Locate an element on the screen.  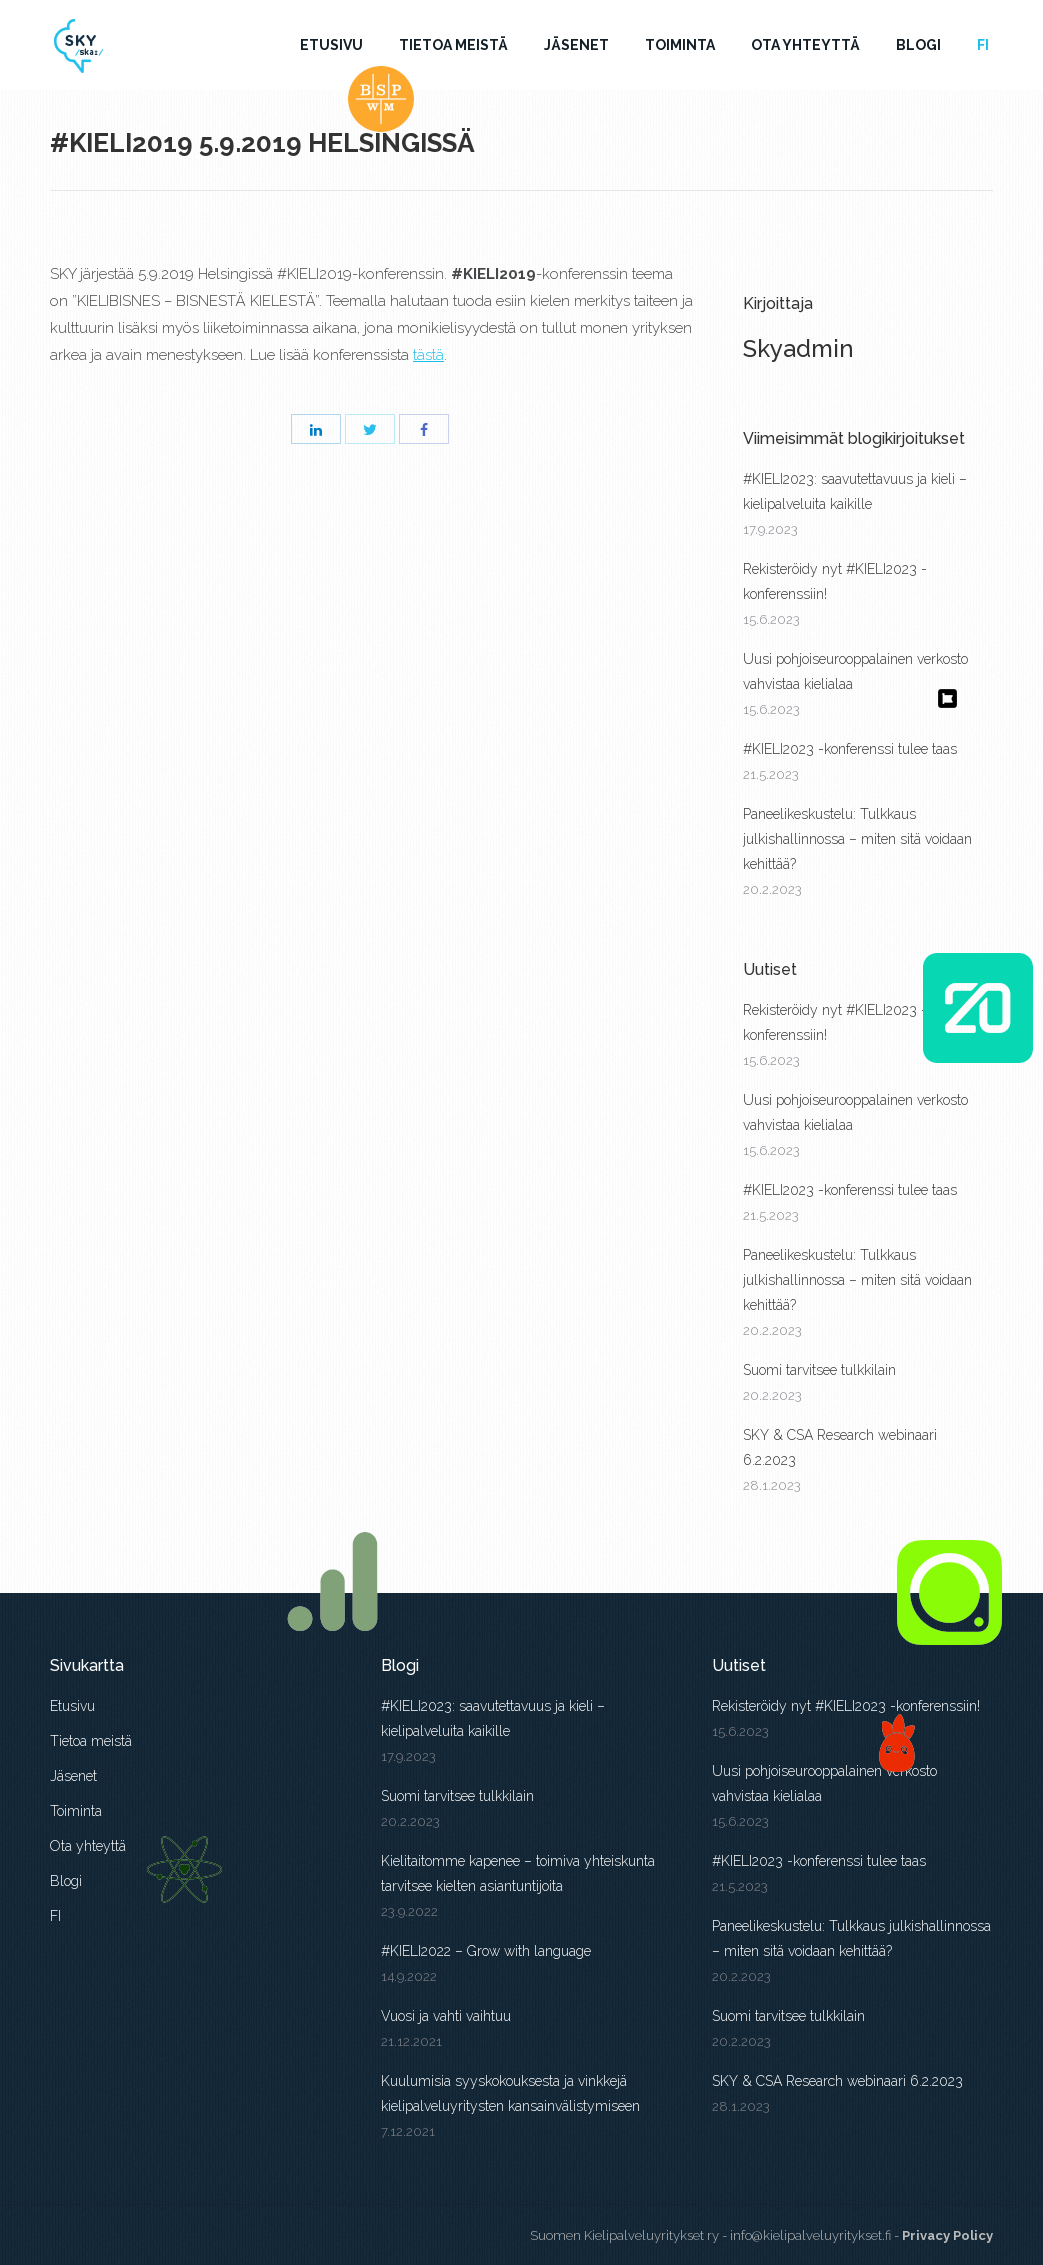
font awesome brand logo is located at coordinates (947, 698).